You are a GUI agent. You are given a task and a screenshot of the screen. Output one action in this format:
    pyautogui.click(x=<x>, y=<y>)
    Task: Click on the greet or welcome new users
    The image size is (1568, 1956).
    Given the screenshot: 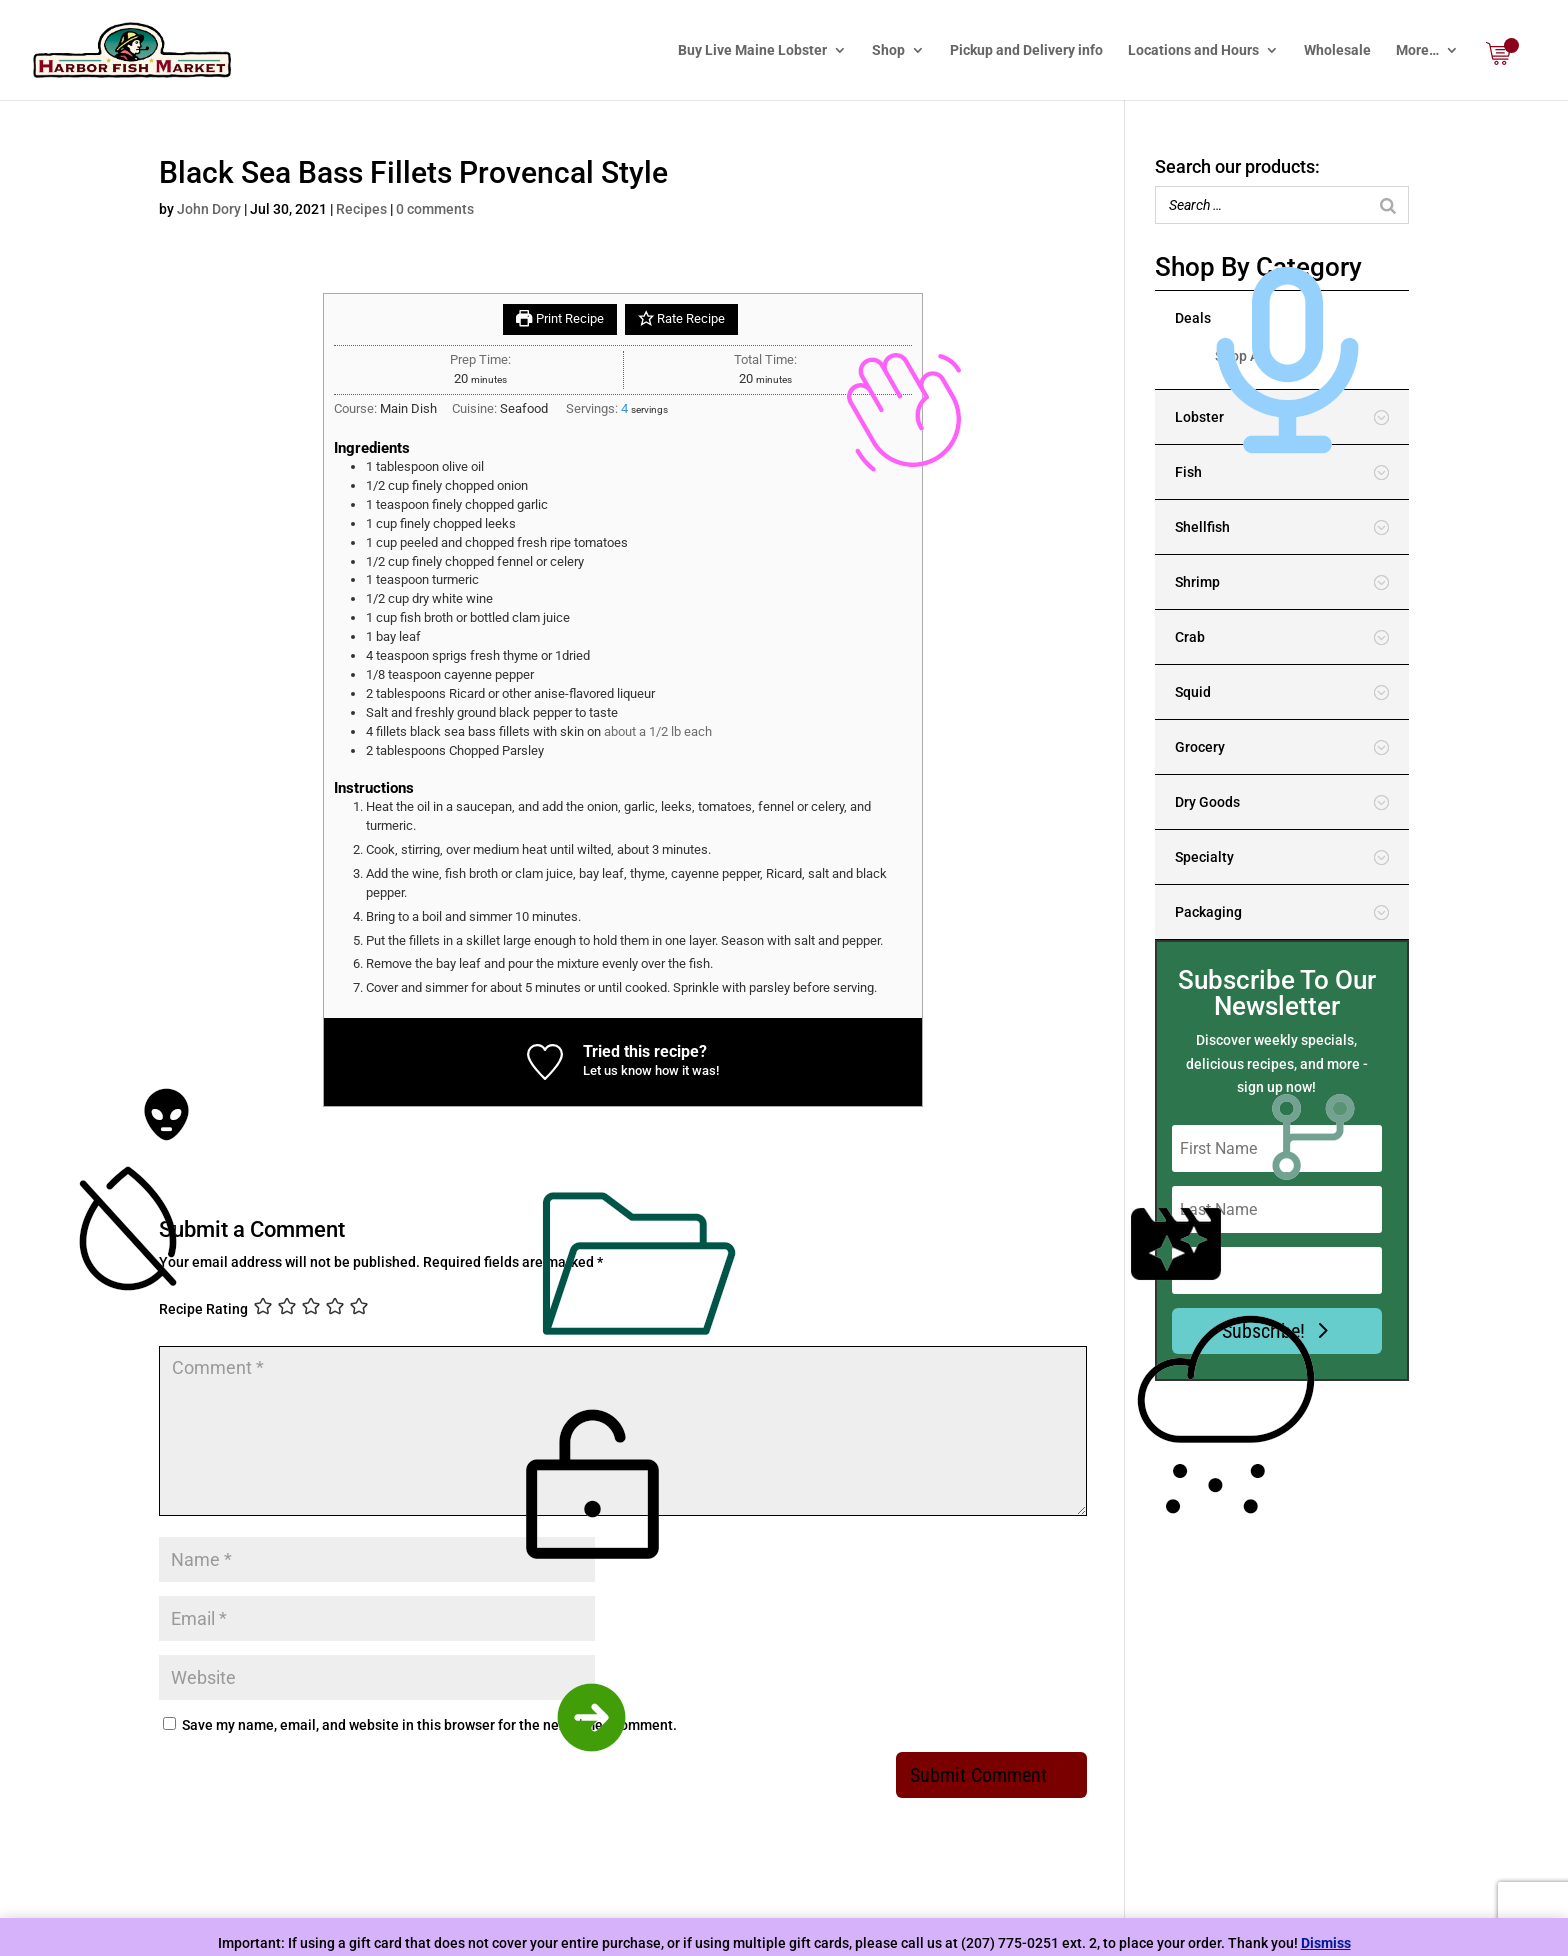 What is the action you would take?
    pyautogui.click(x=904, y=410)
    